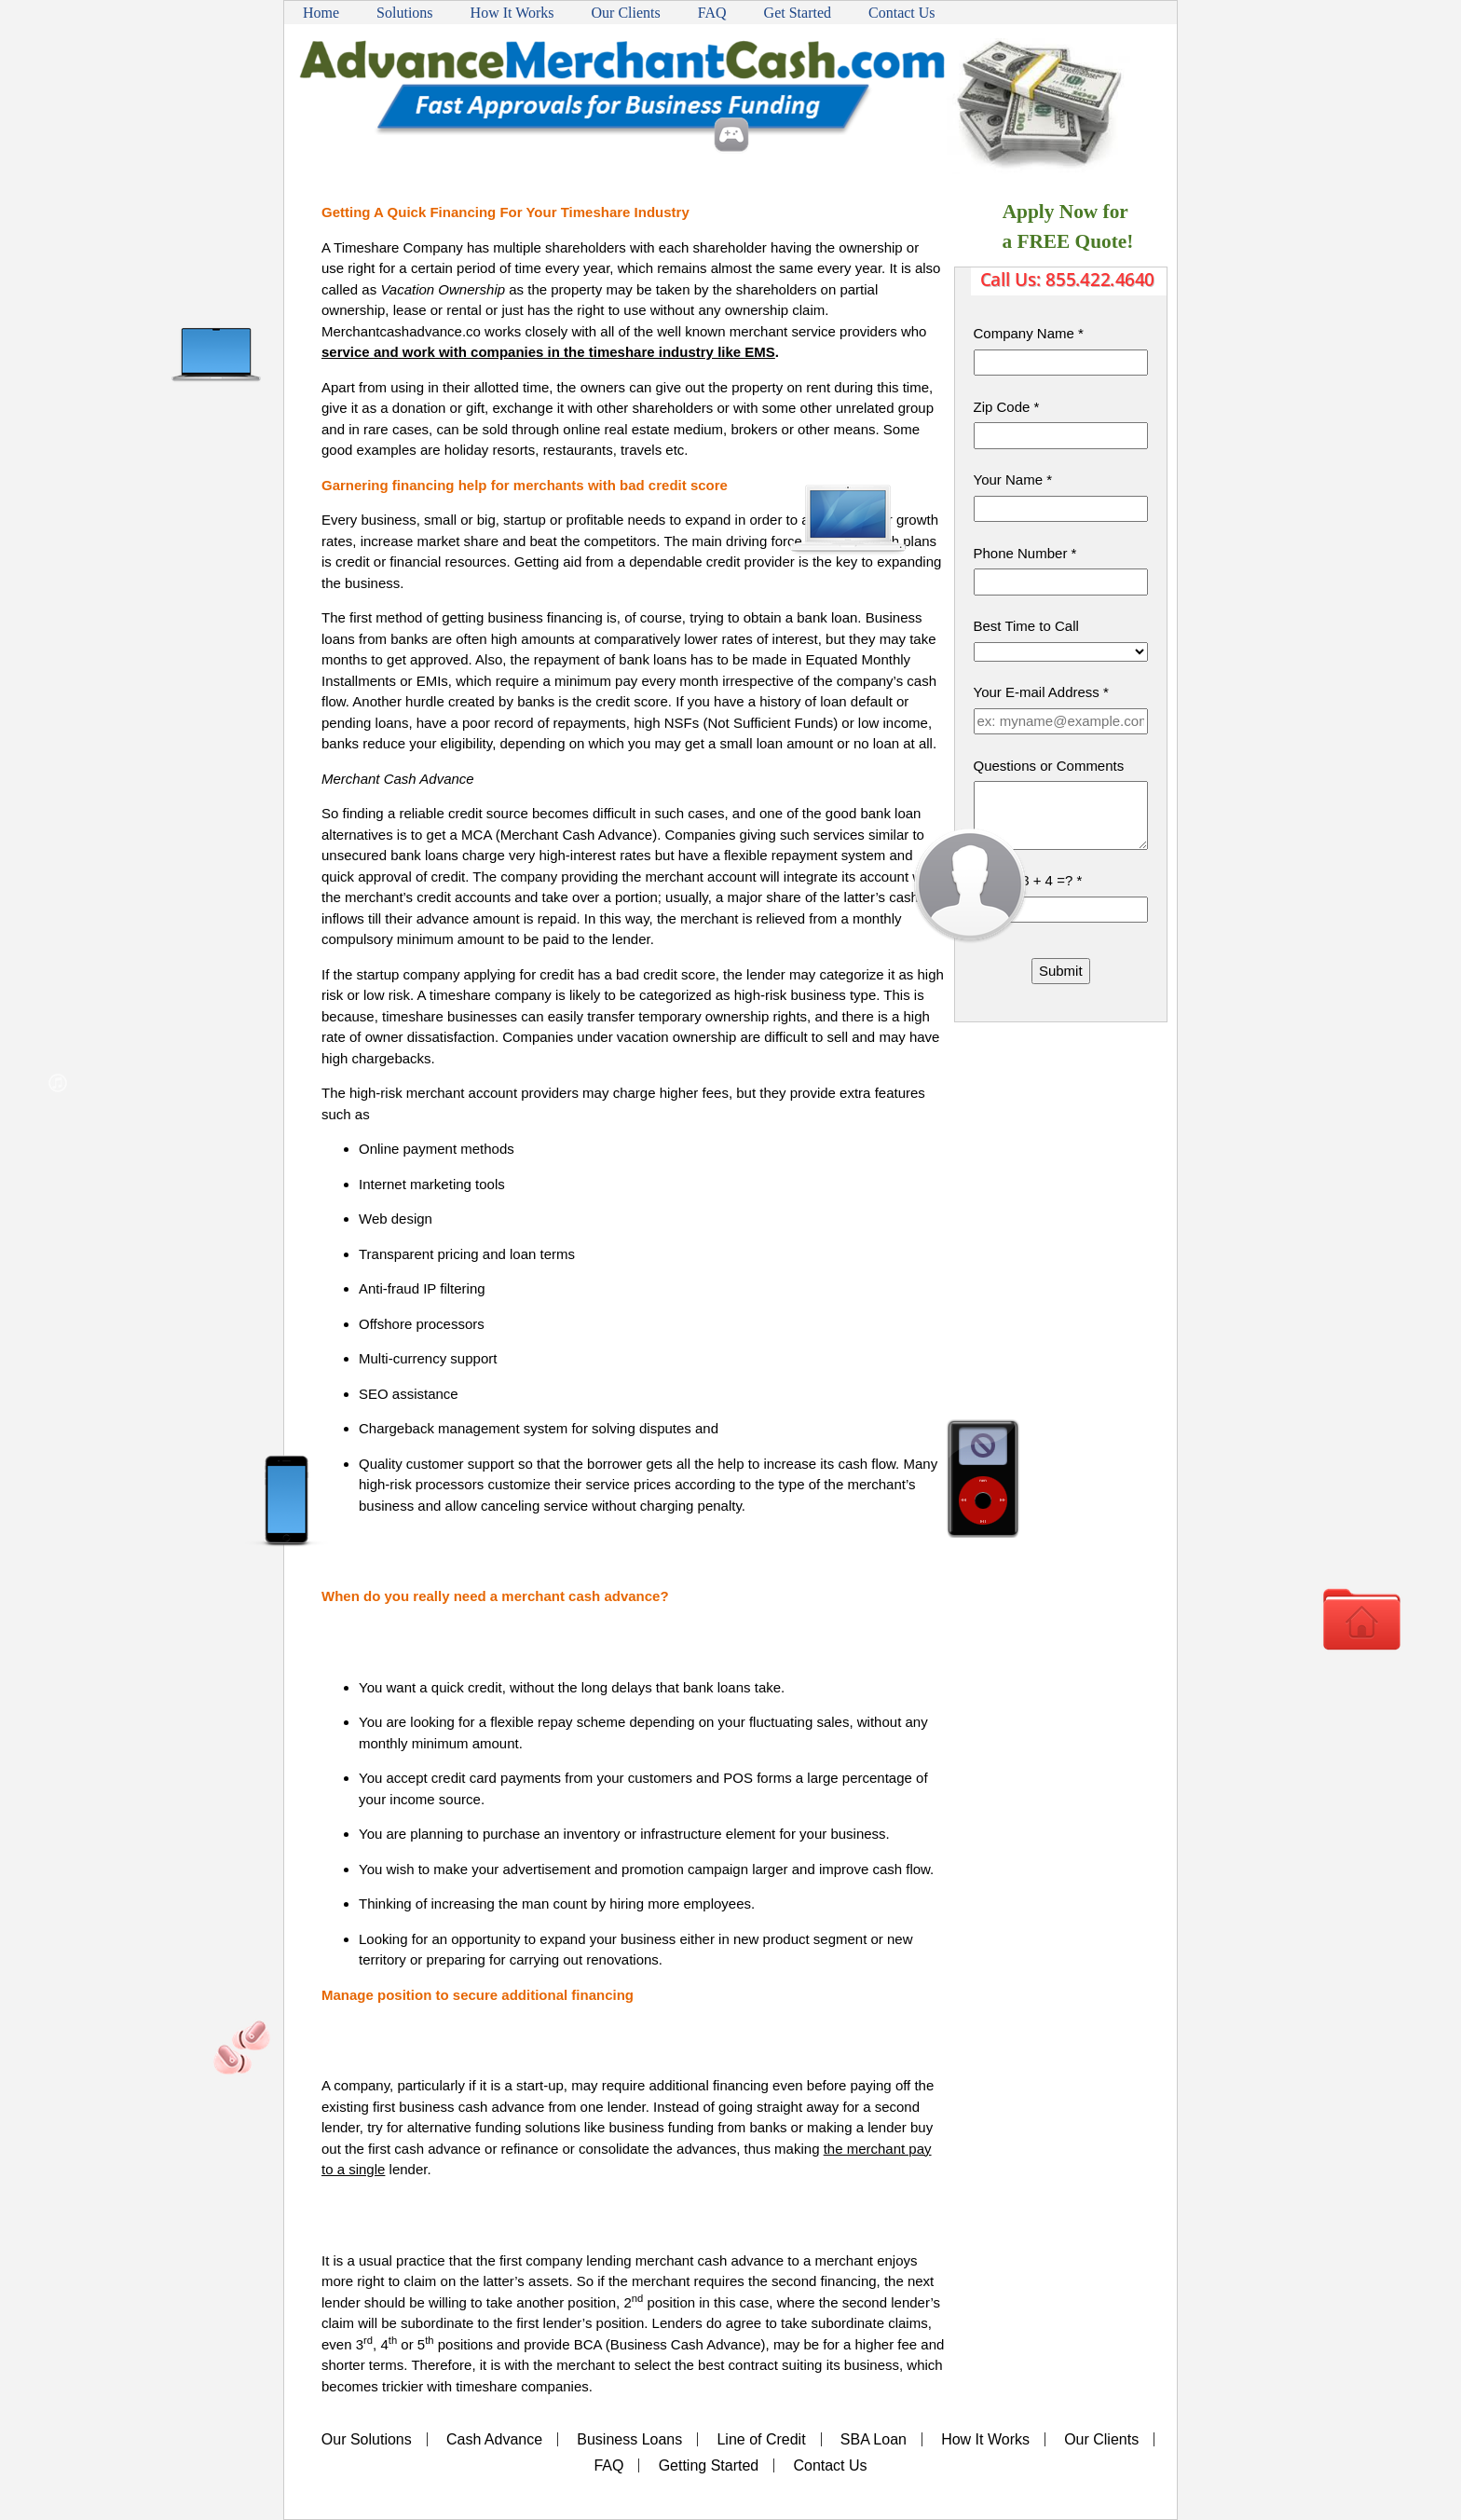 This screenshot has height=2520, width=1461. I want to click on view user accounts, so click(970, 884).